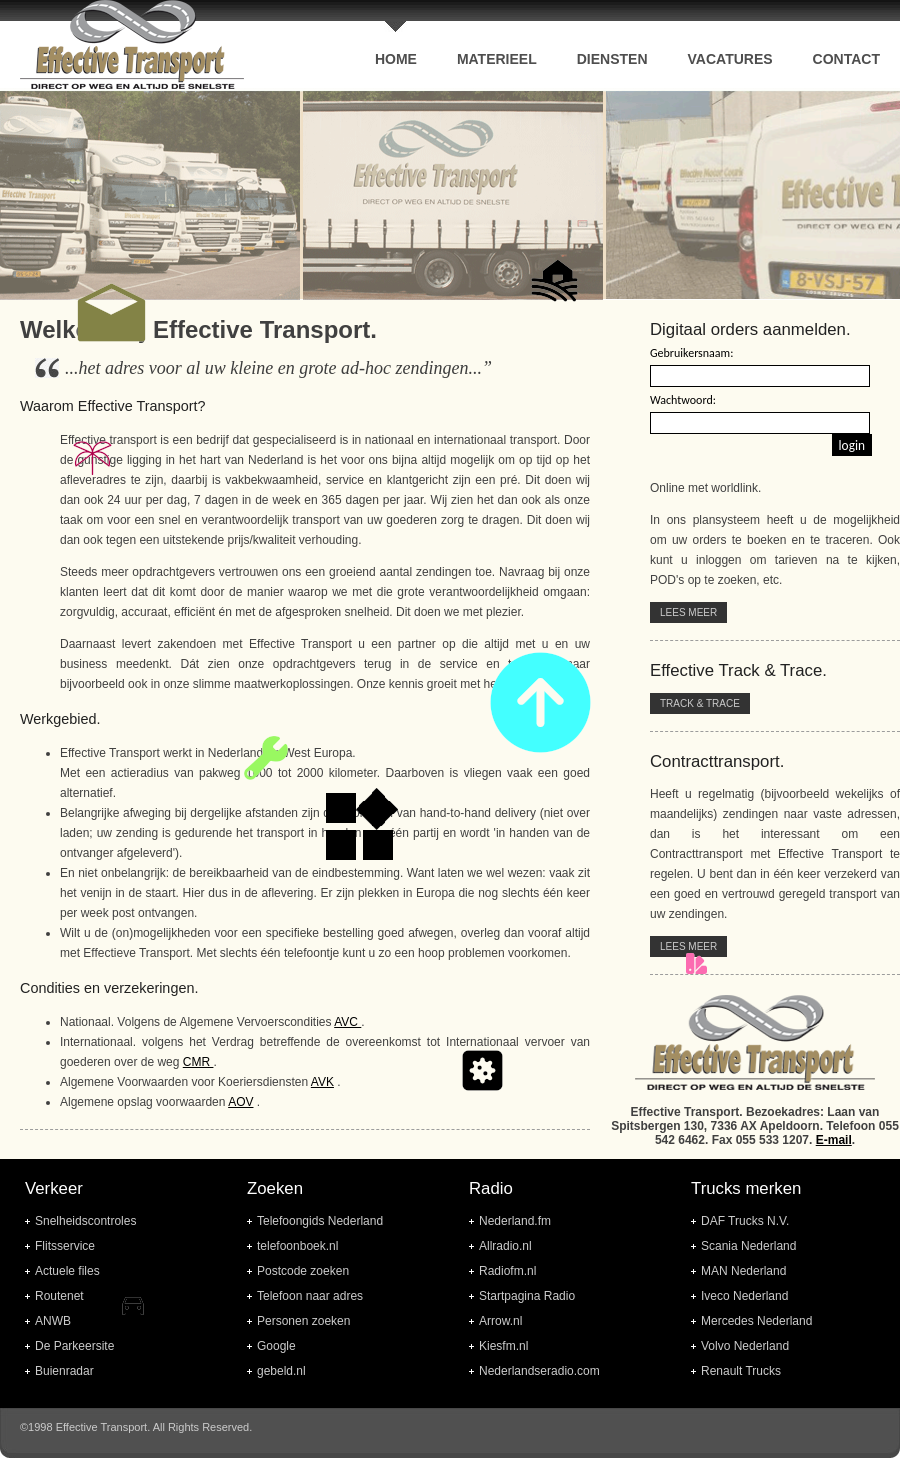 This screenshot has height=1478, width=900. What do you see at coordinates (266, 758) in the screenshot?
I see `access settings or configuration options` at bounding box center [266, 758].